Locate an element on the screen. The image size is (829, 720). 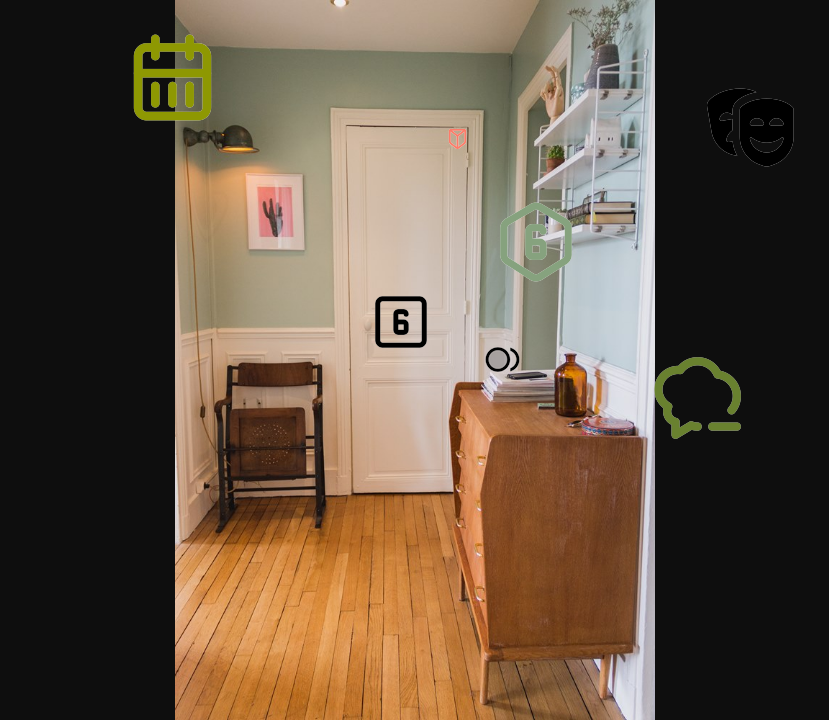
indicates step 6 in a multi-step process is located at coordinates (536, 242).